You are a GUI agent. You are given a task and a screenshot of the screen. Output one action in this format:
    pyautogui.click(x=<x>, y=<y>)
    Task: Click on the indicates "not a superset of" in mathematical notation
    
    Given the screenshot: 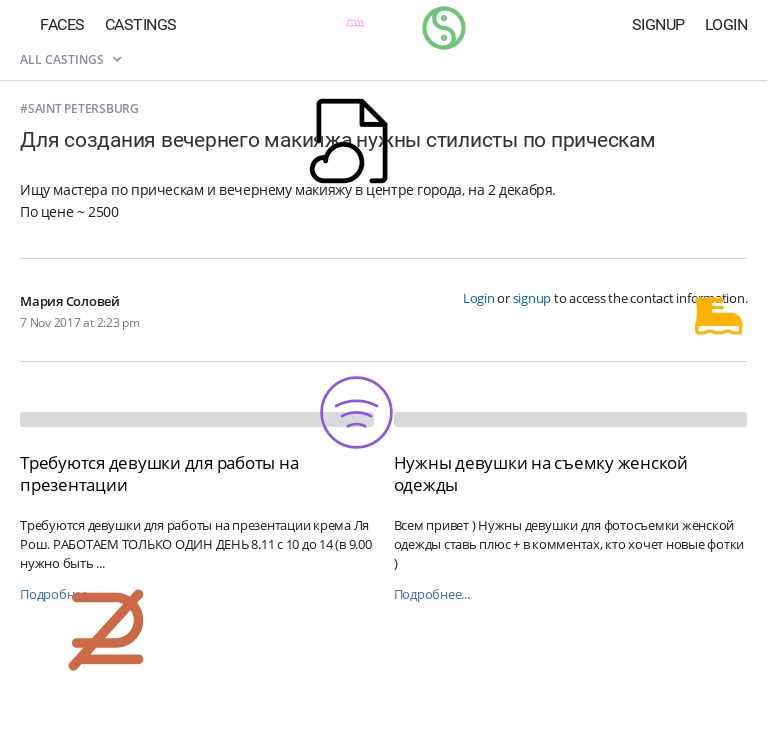 What is the action you would take?
    pyautogui.click(x=106, y=630)
    